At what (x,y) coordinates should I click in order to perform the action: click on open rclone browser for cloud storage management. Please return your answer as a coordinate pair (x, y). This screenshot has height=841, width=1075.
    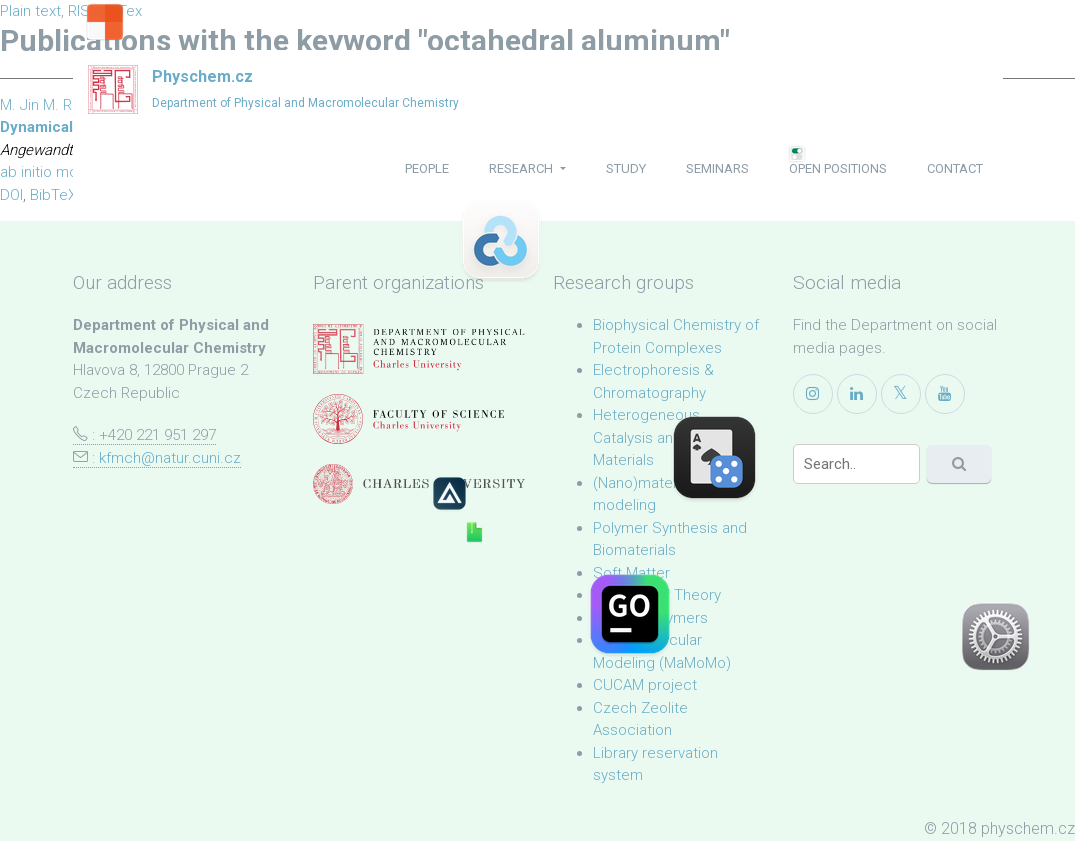
    Looking at the image, I should click on (501, 240).